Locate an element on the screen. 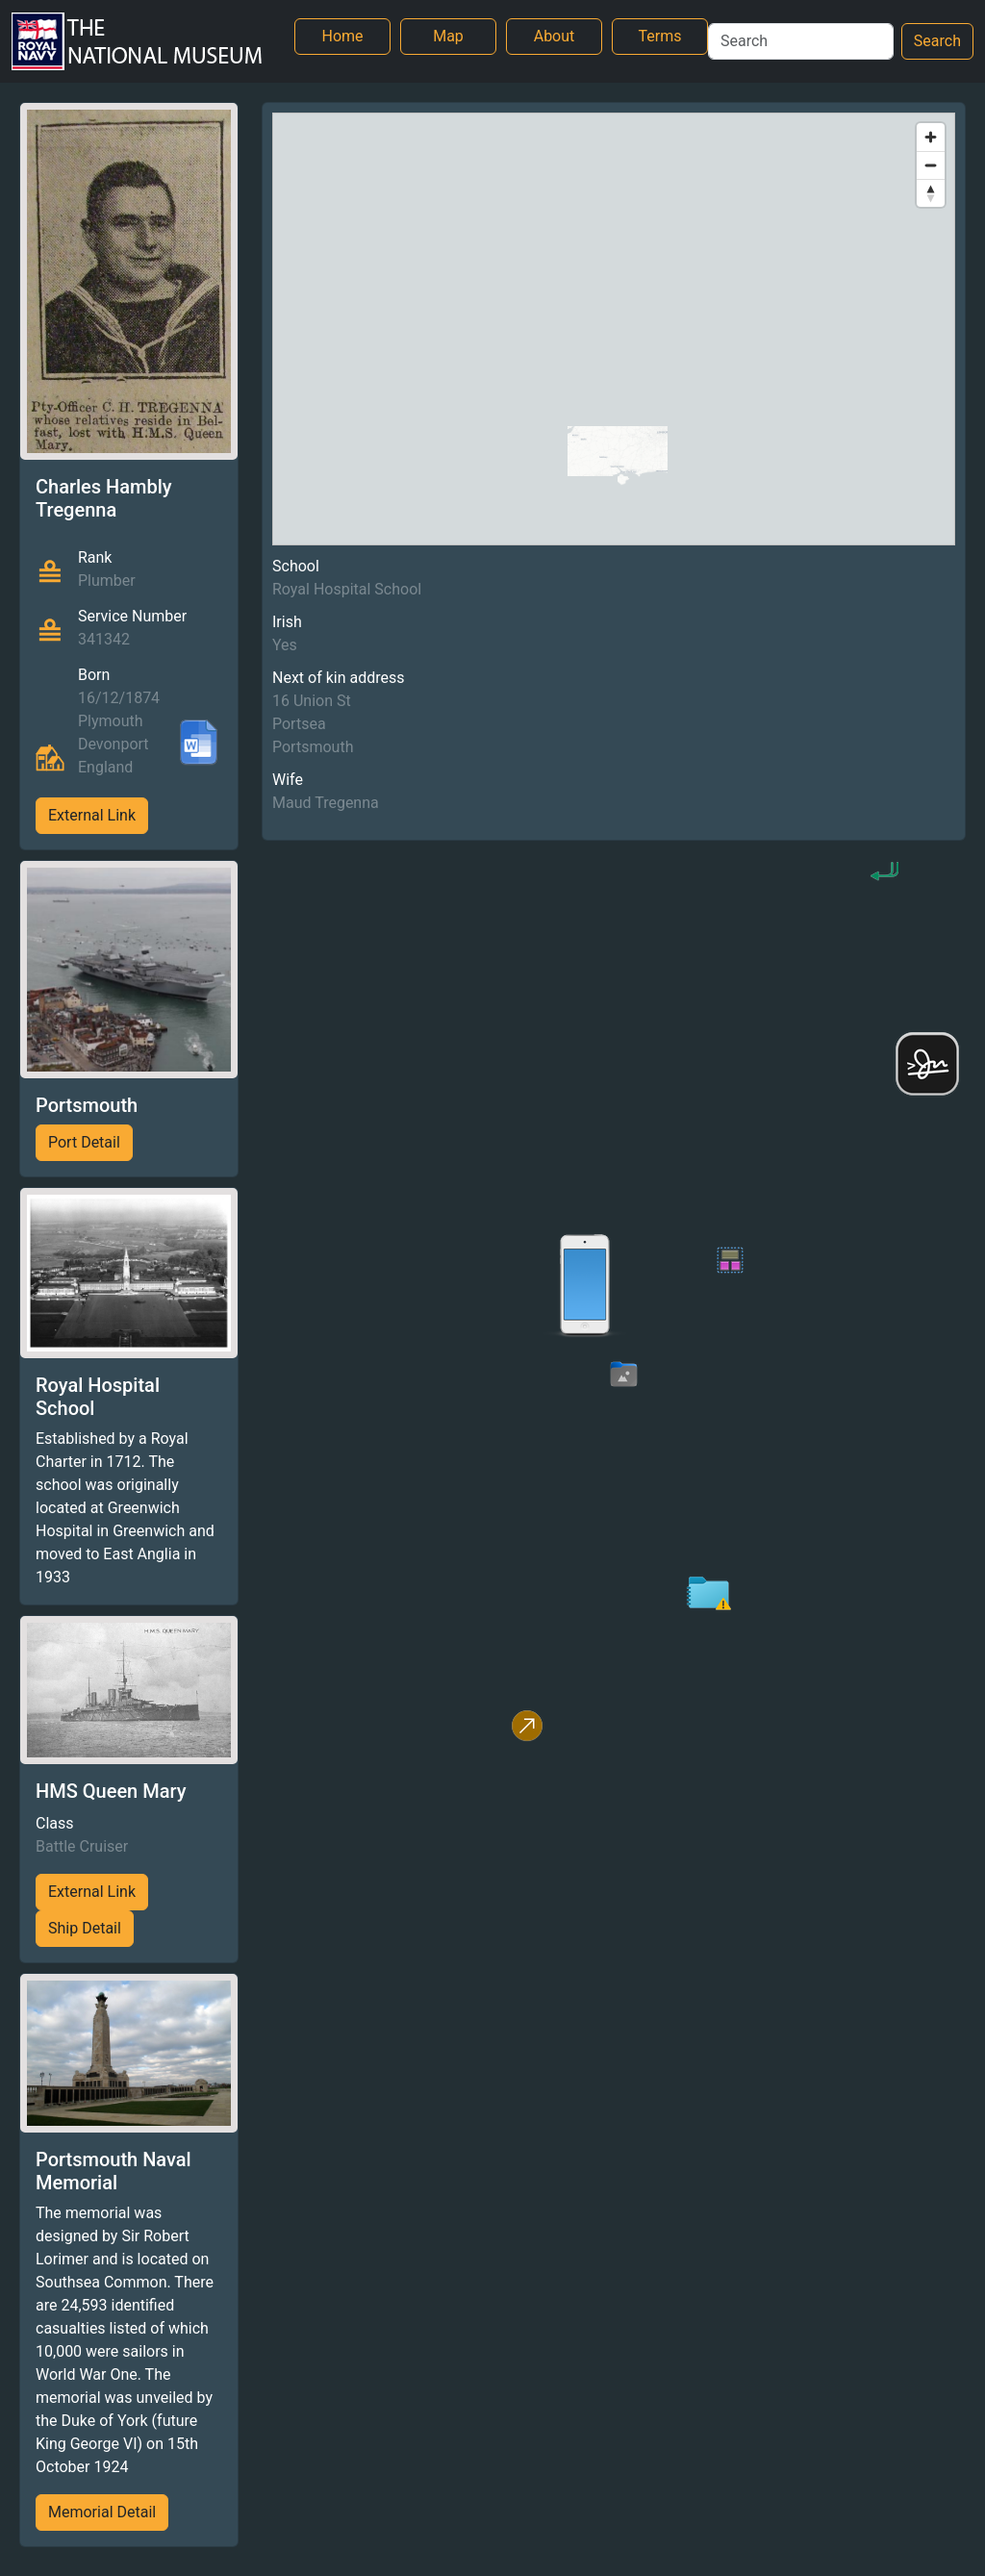 The image size is (985, 2576). open your pictures folder is located at coordinates (623, 1374).